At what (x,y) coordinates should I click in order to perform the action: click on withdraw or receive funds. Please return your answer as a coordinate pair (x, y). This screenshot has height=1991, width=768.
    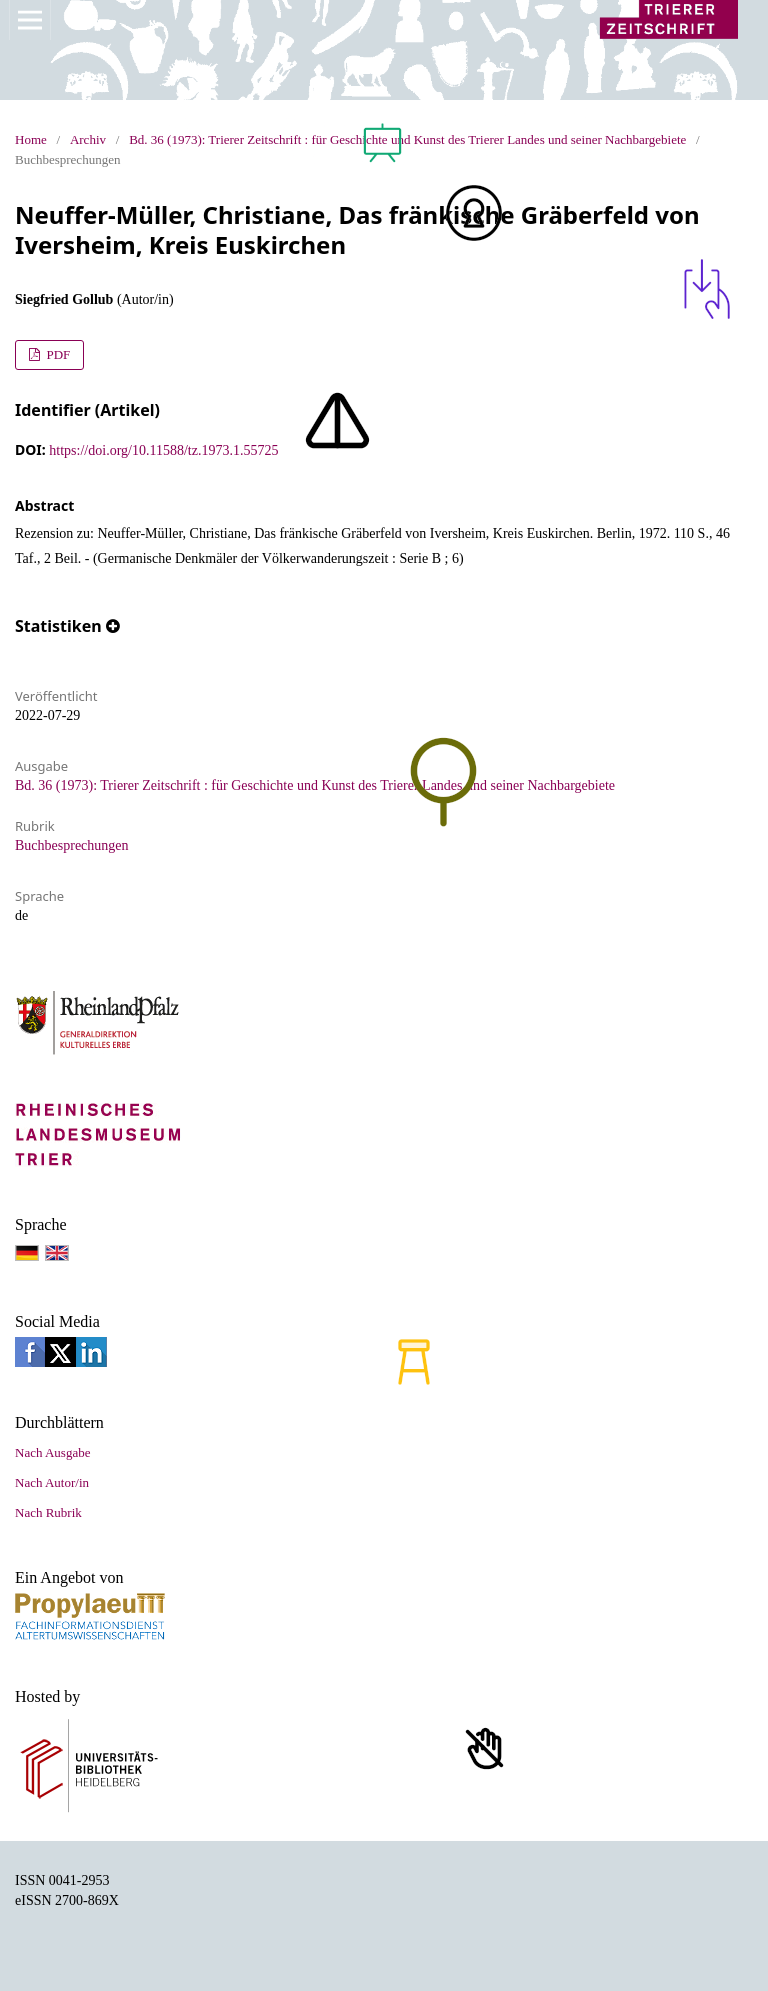
    Looking at the image, I should click on (704, 289).